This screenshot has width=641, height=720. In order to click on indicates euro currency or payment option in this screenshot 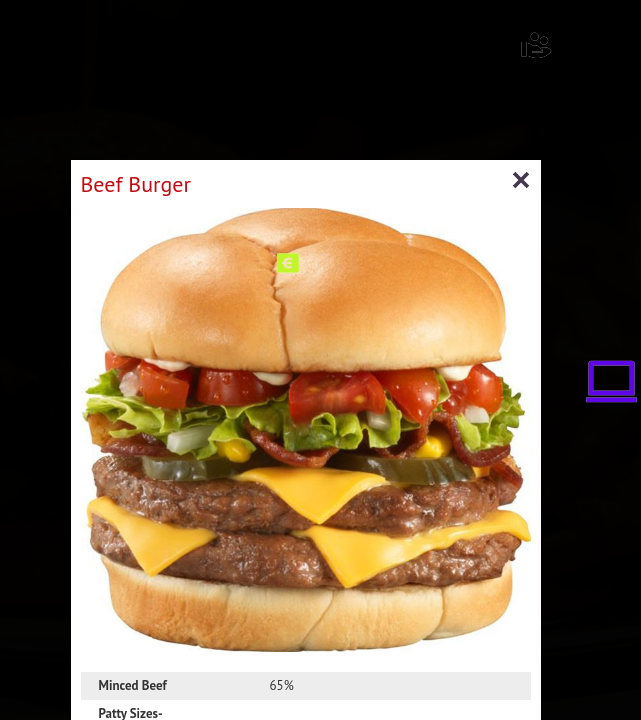, I will do `click(288, 263)`.